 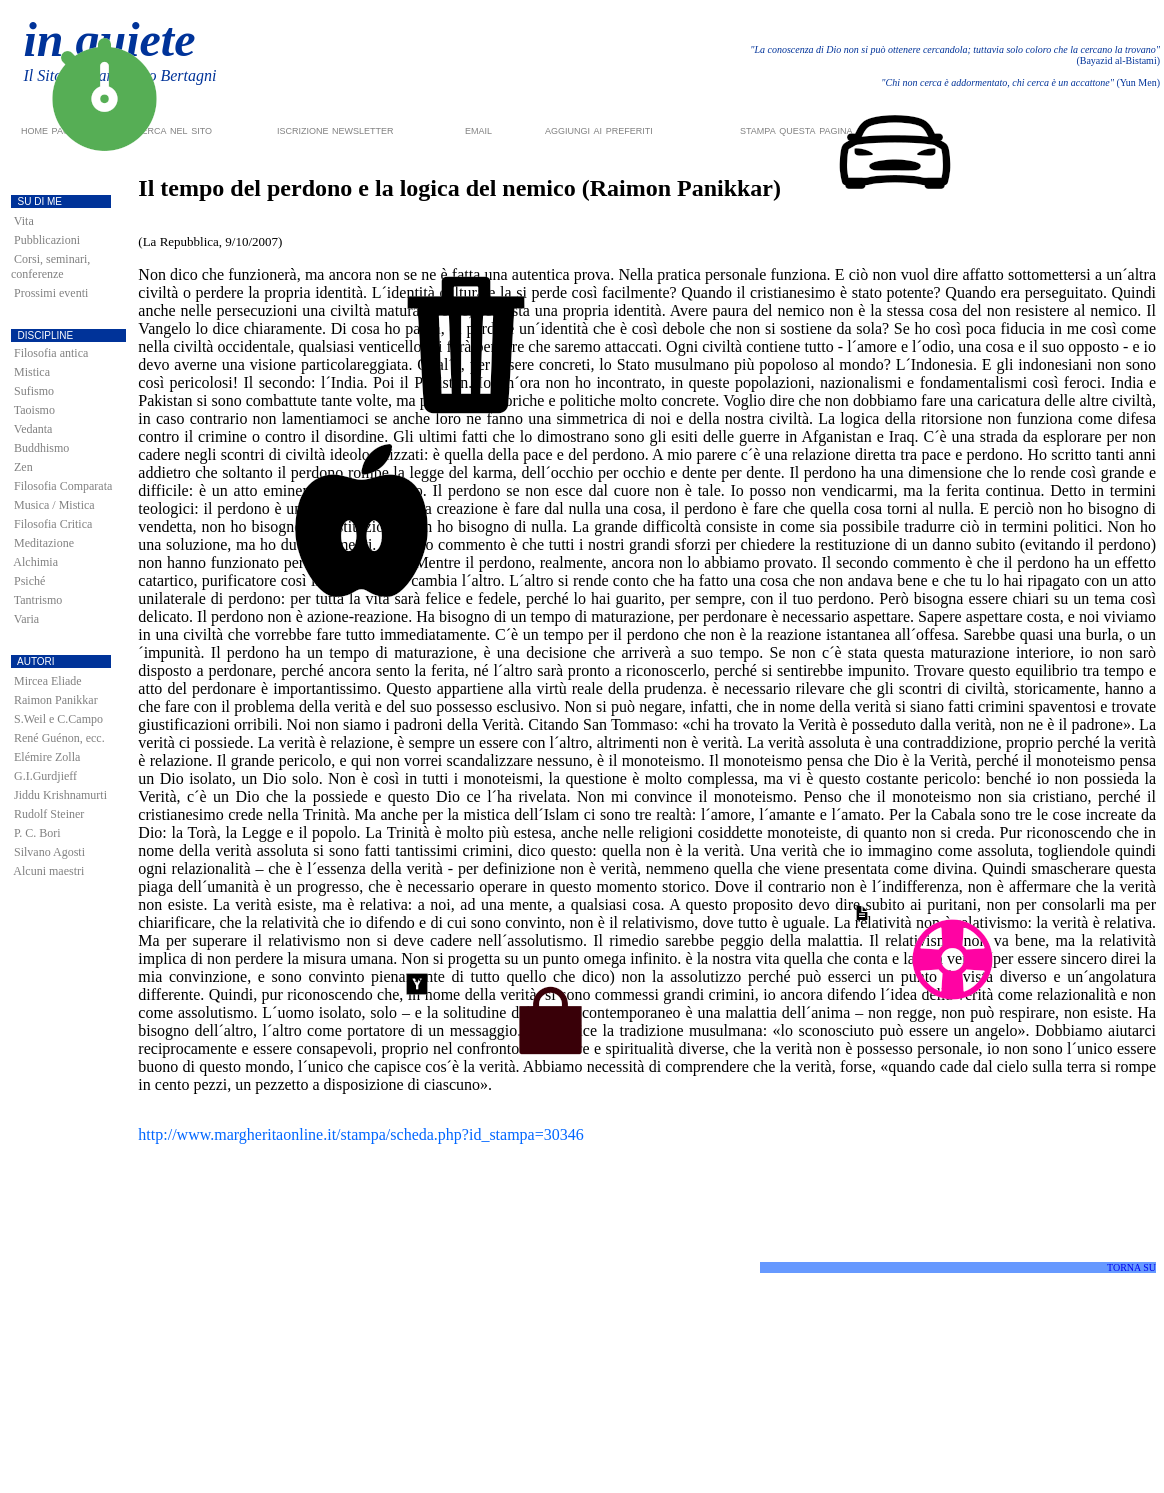 I want to click on access help or support center, so click(x=952, y=959).